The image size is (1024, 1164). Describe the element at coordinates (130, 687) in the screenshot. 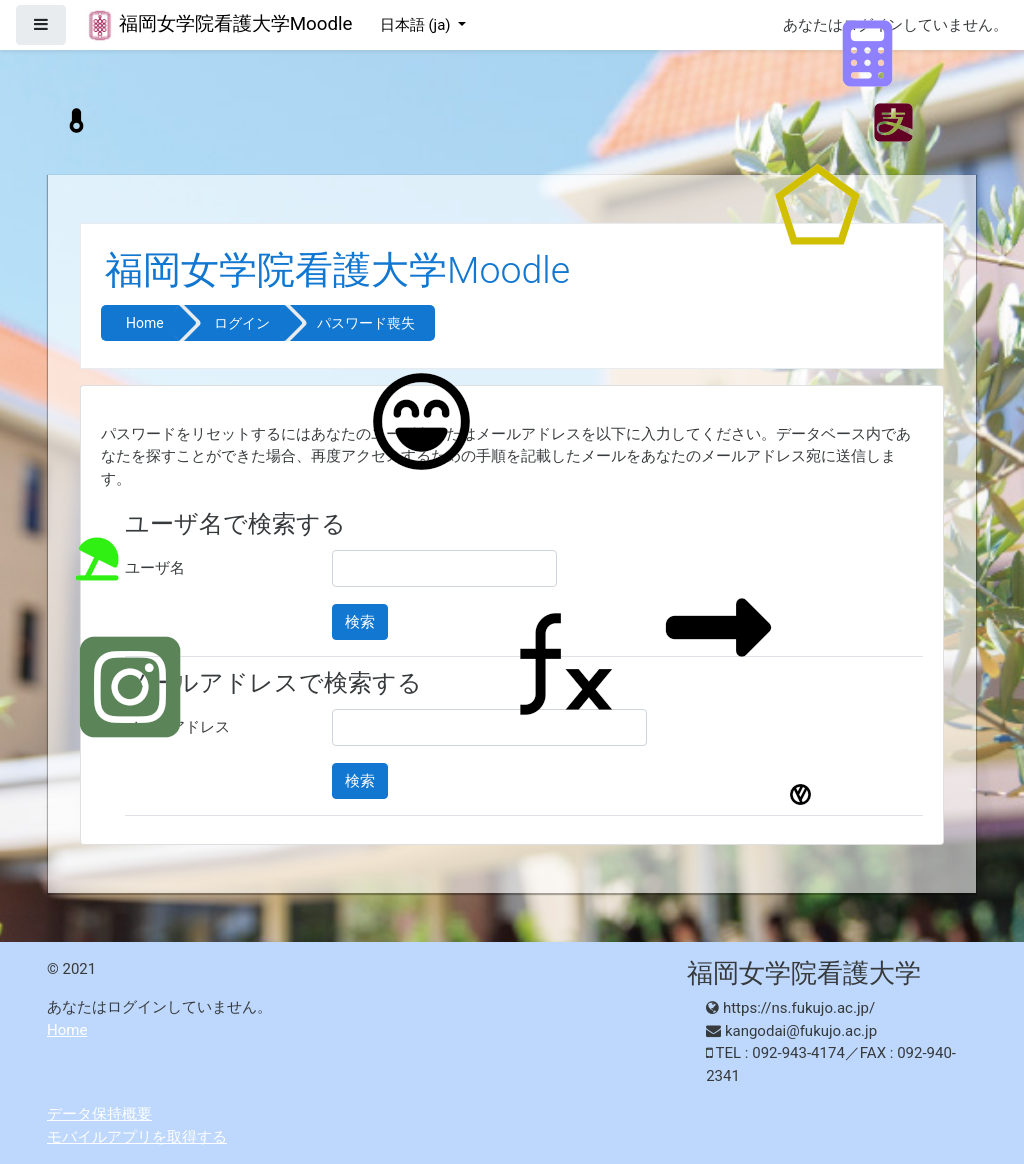

I see `open Instagram app` at that location.